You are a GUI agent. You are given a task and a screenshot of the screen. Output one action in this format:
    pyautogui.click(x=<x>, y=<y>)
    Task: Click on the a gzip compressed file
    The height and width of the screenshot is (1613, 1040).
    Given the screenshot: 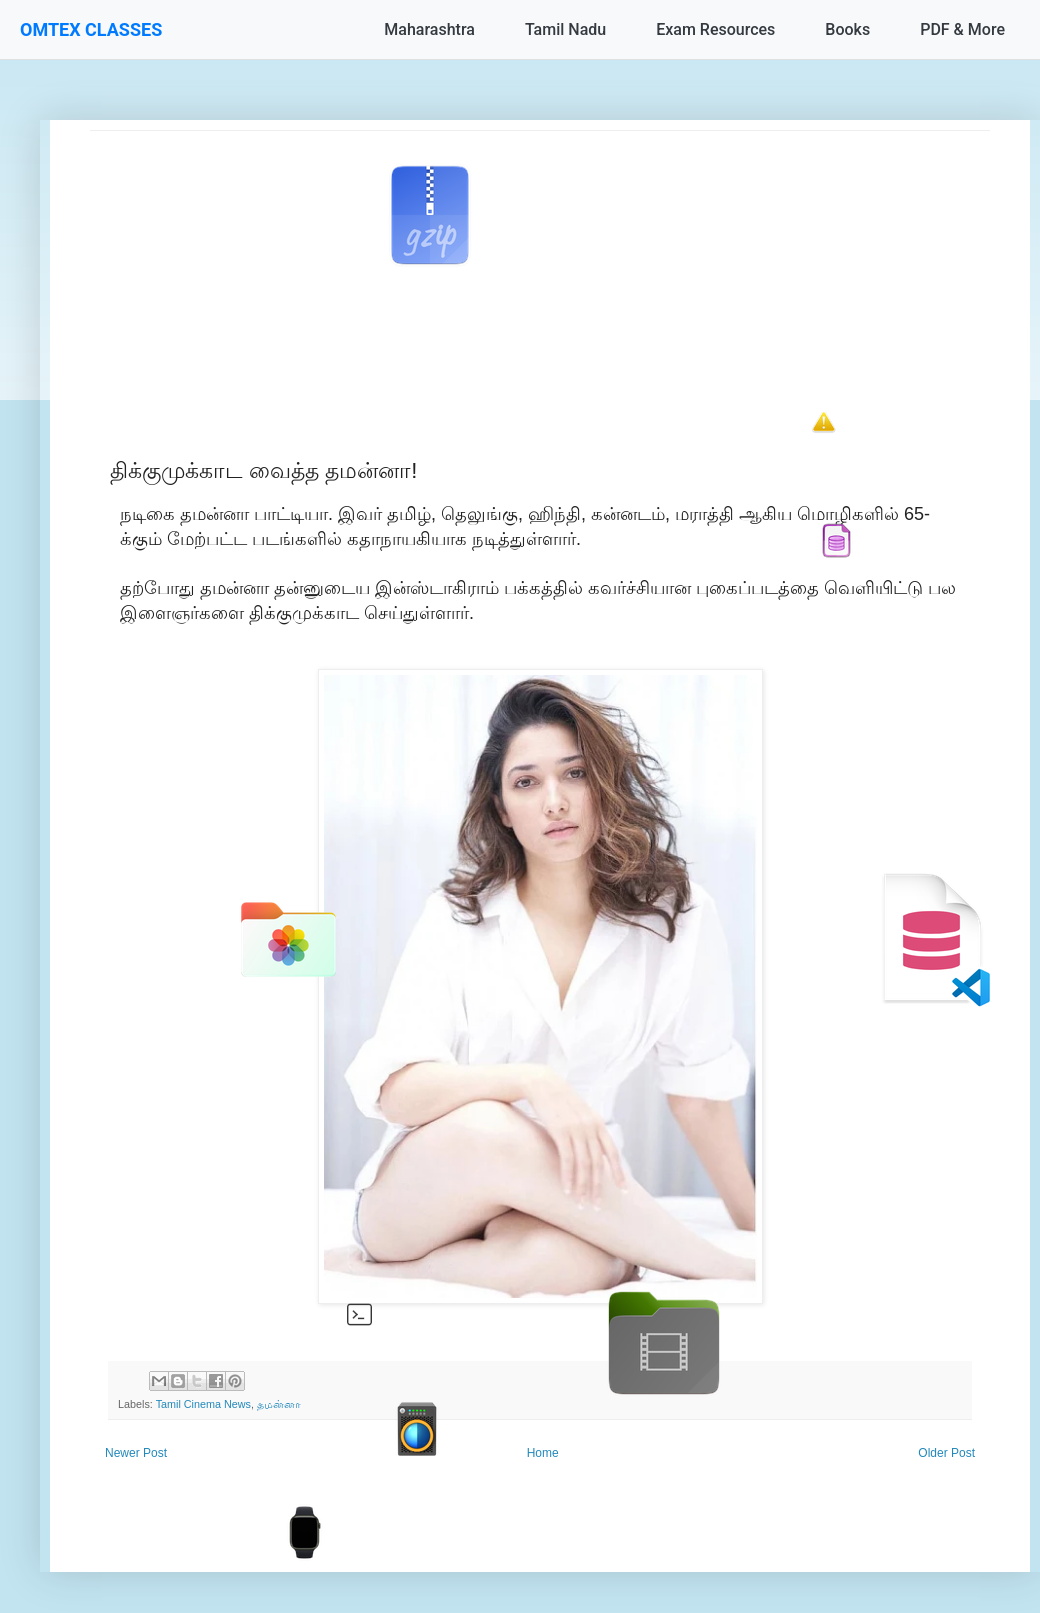 What is the action you would take?
    pyautogui.click(x=430, y=215)
    